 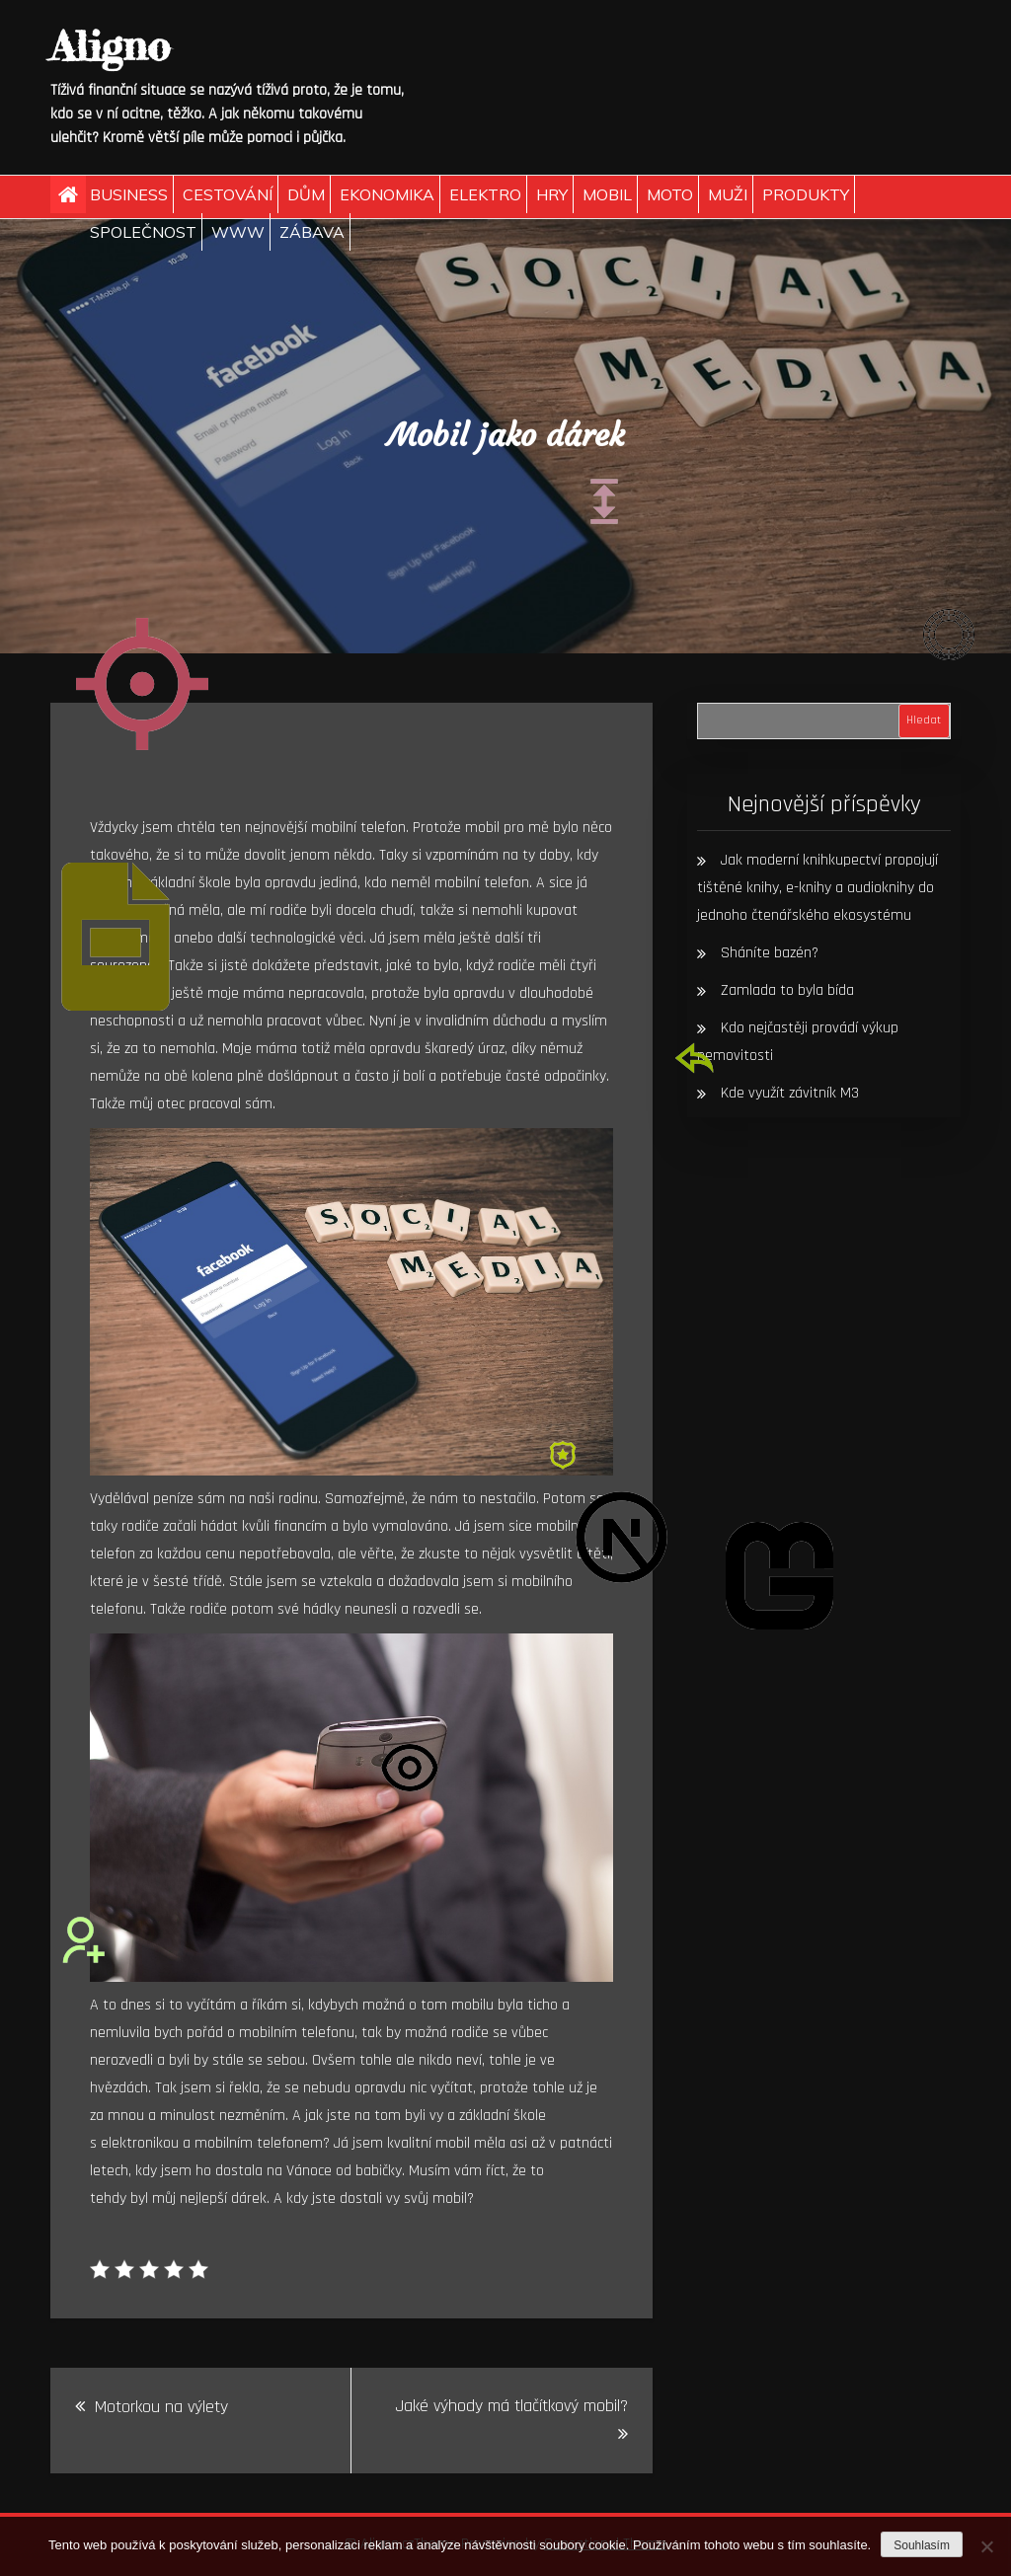 I want to click on add a new user or contact, so click(x=80, y=1940).